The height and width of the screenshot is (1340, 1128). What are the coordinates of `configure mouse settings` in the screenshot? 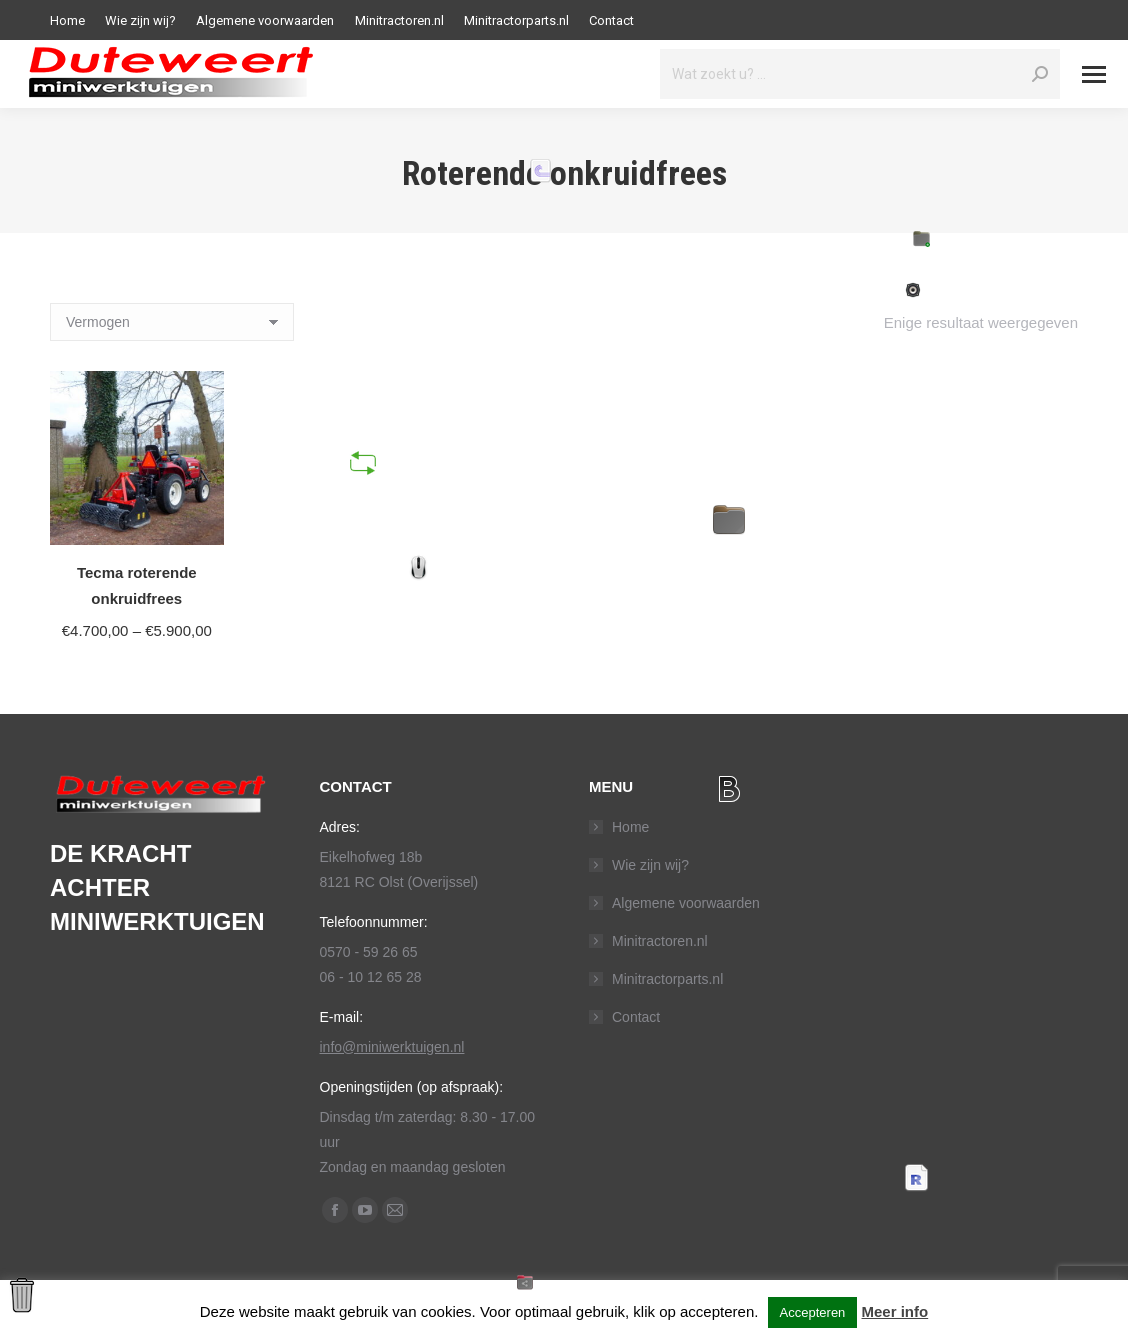 It's located at (418, 567).